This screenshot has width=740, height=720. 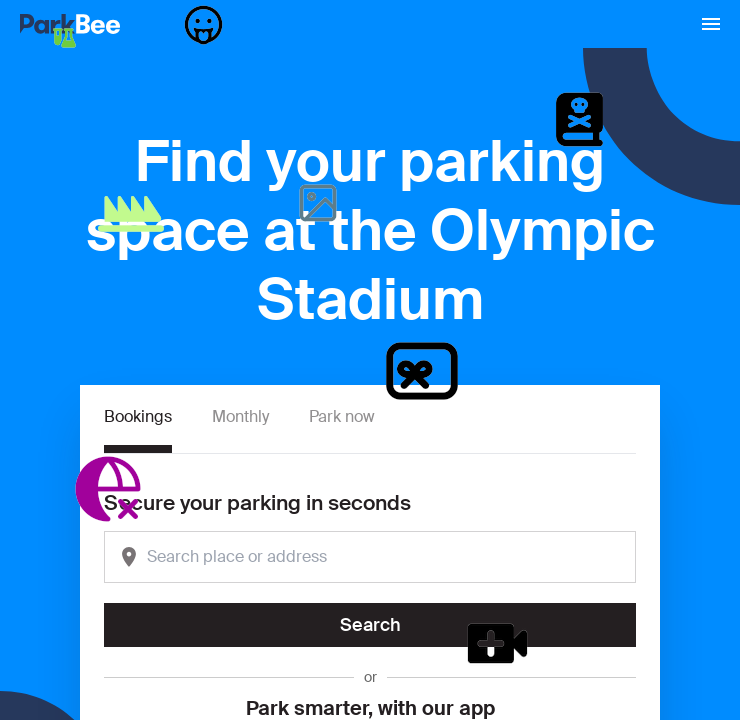 I want to click on access gift card balance or details, so click(x=422, y=371).